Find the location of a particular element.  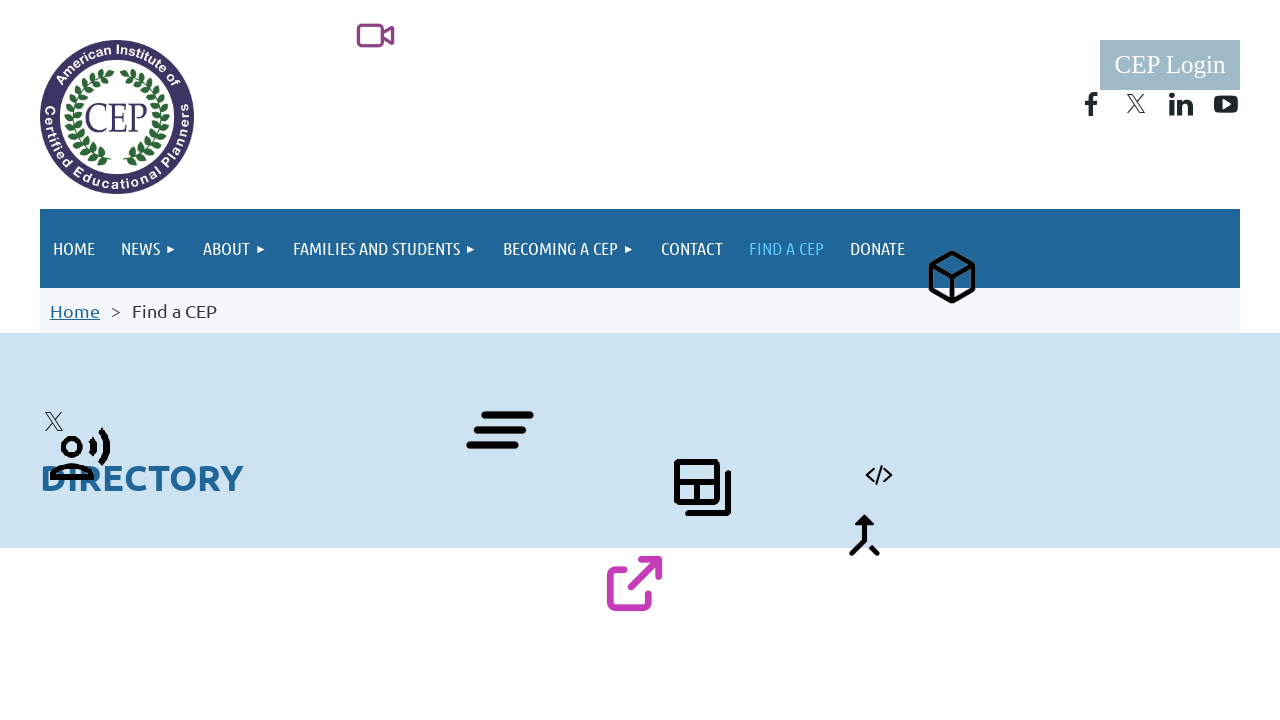

open link in a new tab or window is located at coordinates (634, 583).